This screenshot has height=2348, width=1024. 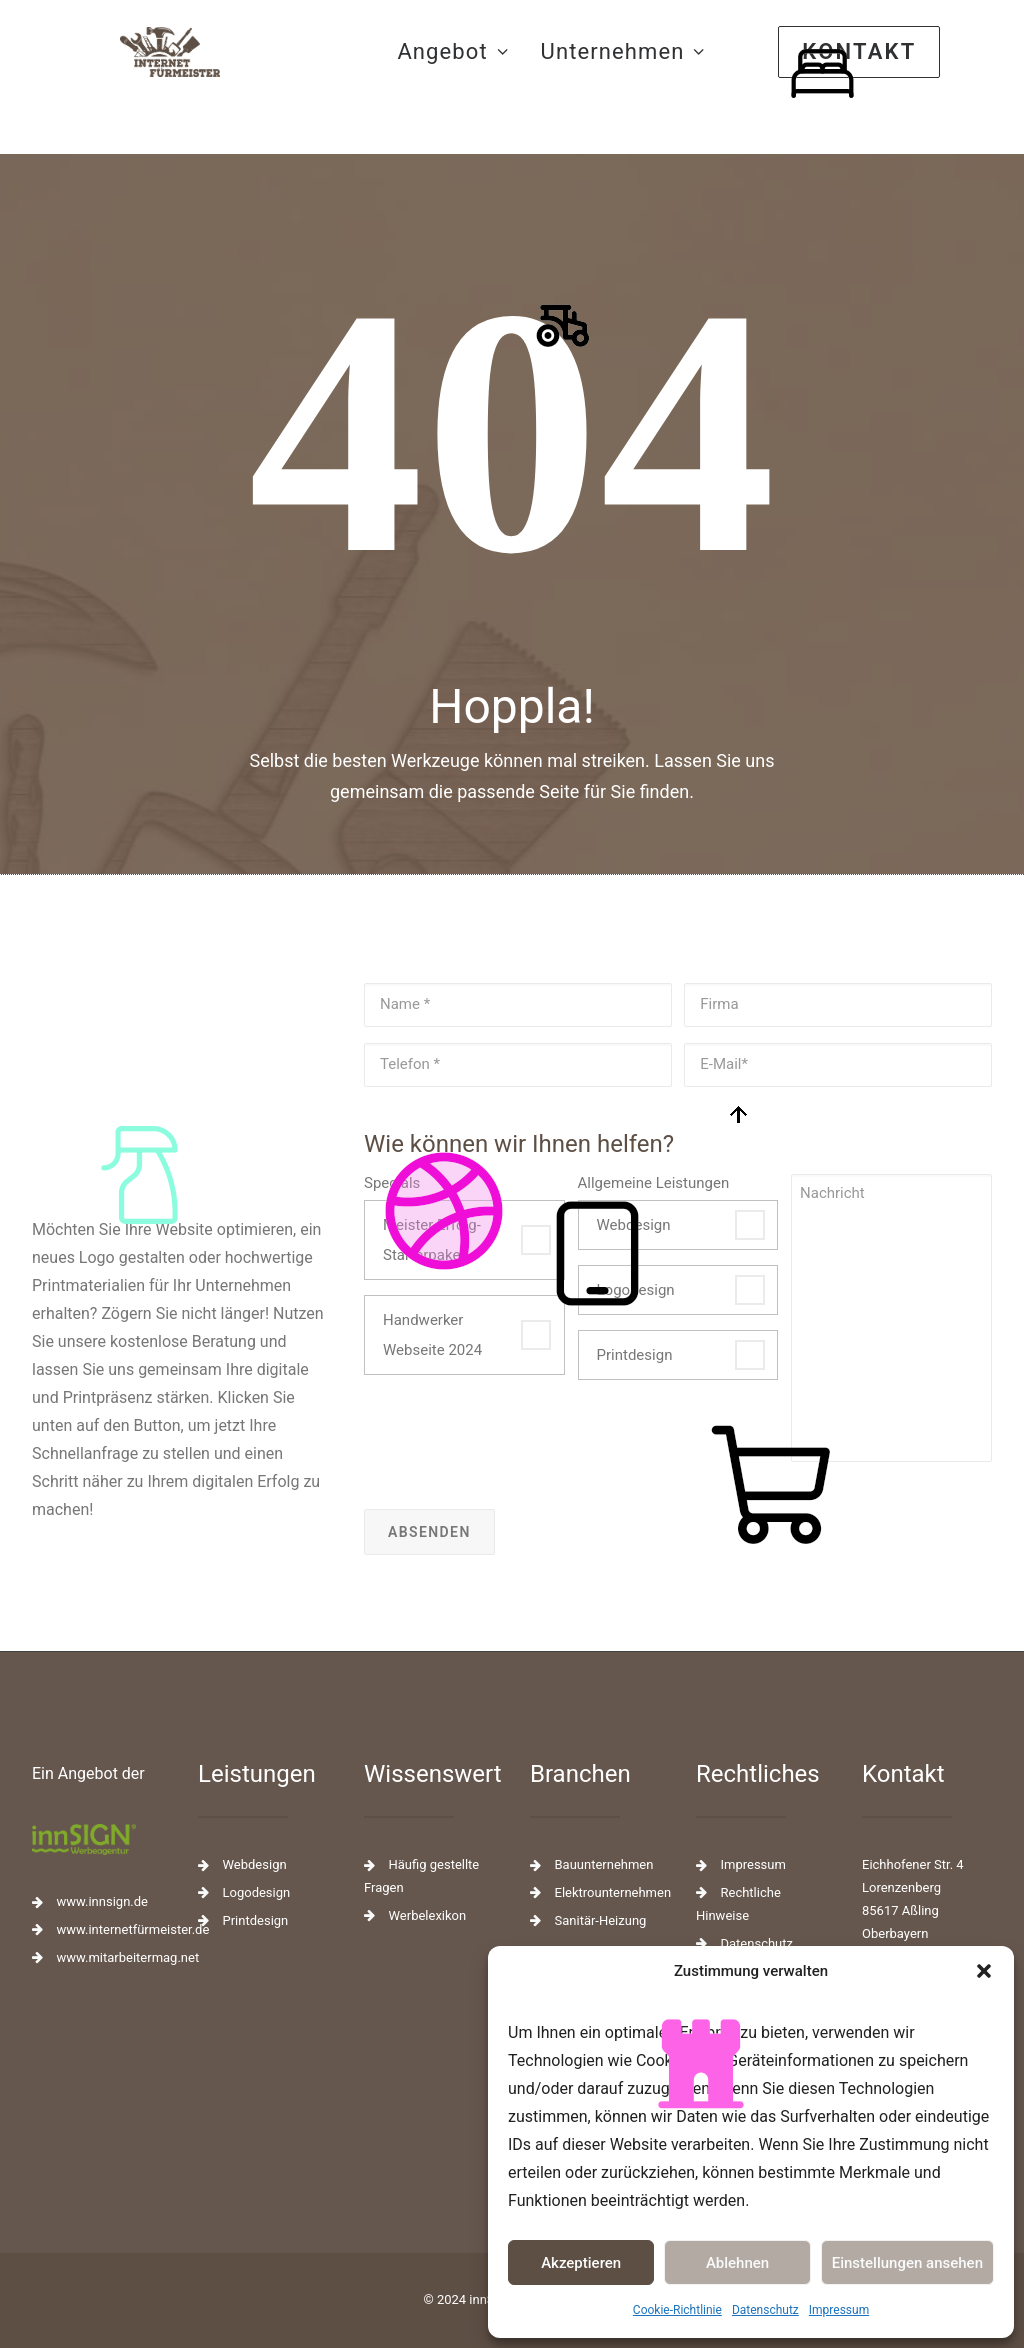 What do you see at coordinates (597, 1253) in the screenshot?
I see `view on tablet device` at bounding box center [597, 1253].